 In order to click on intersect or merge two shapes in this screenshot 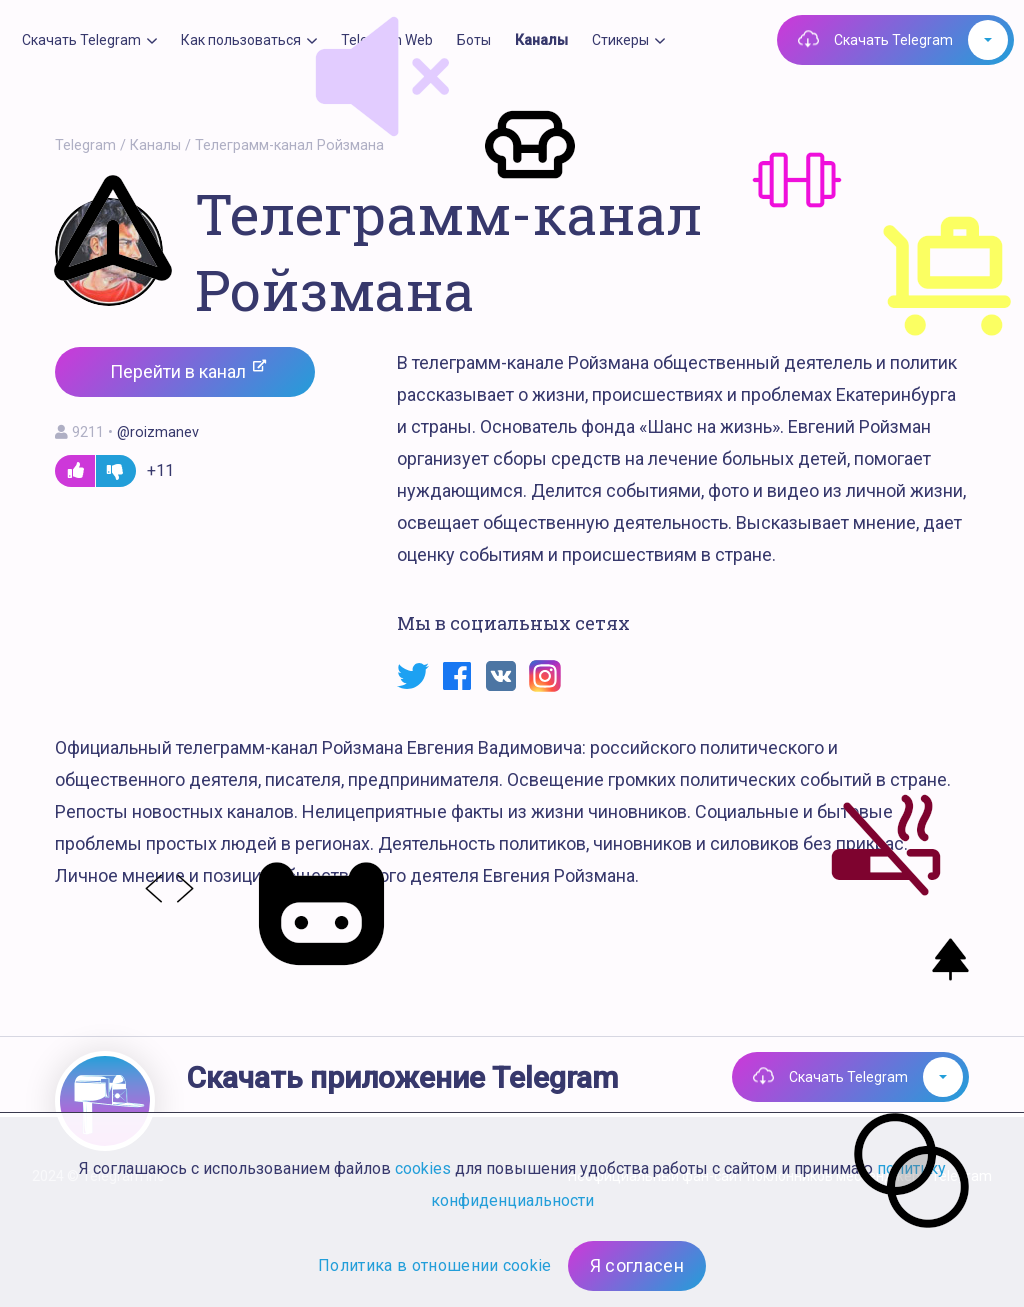, I will do `click(911, 1170)`.